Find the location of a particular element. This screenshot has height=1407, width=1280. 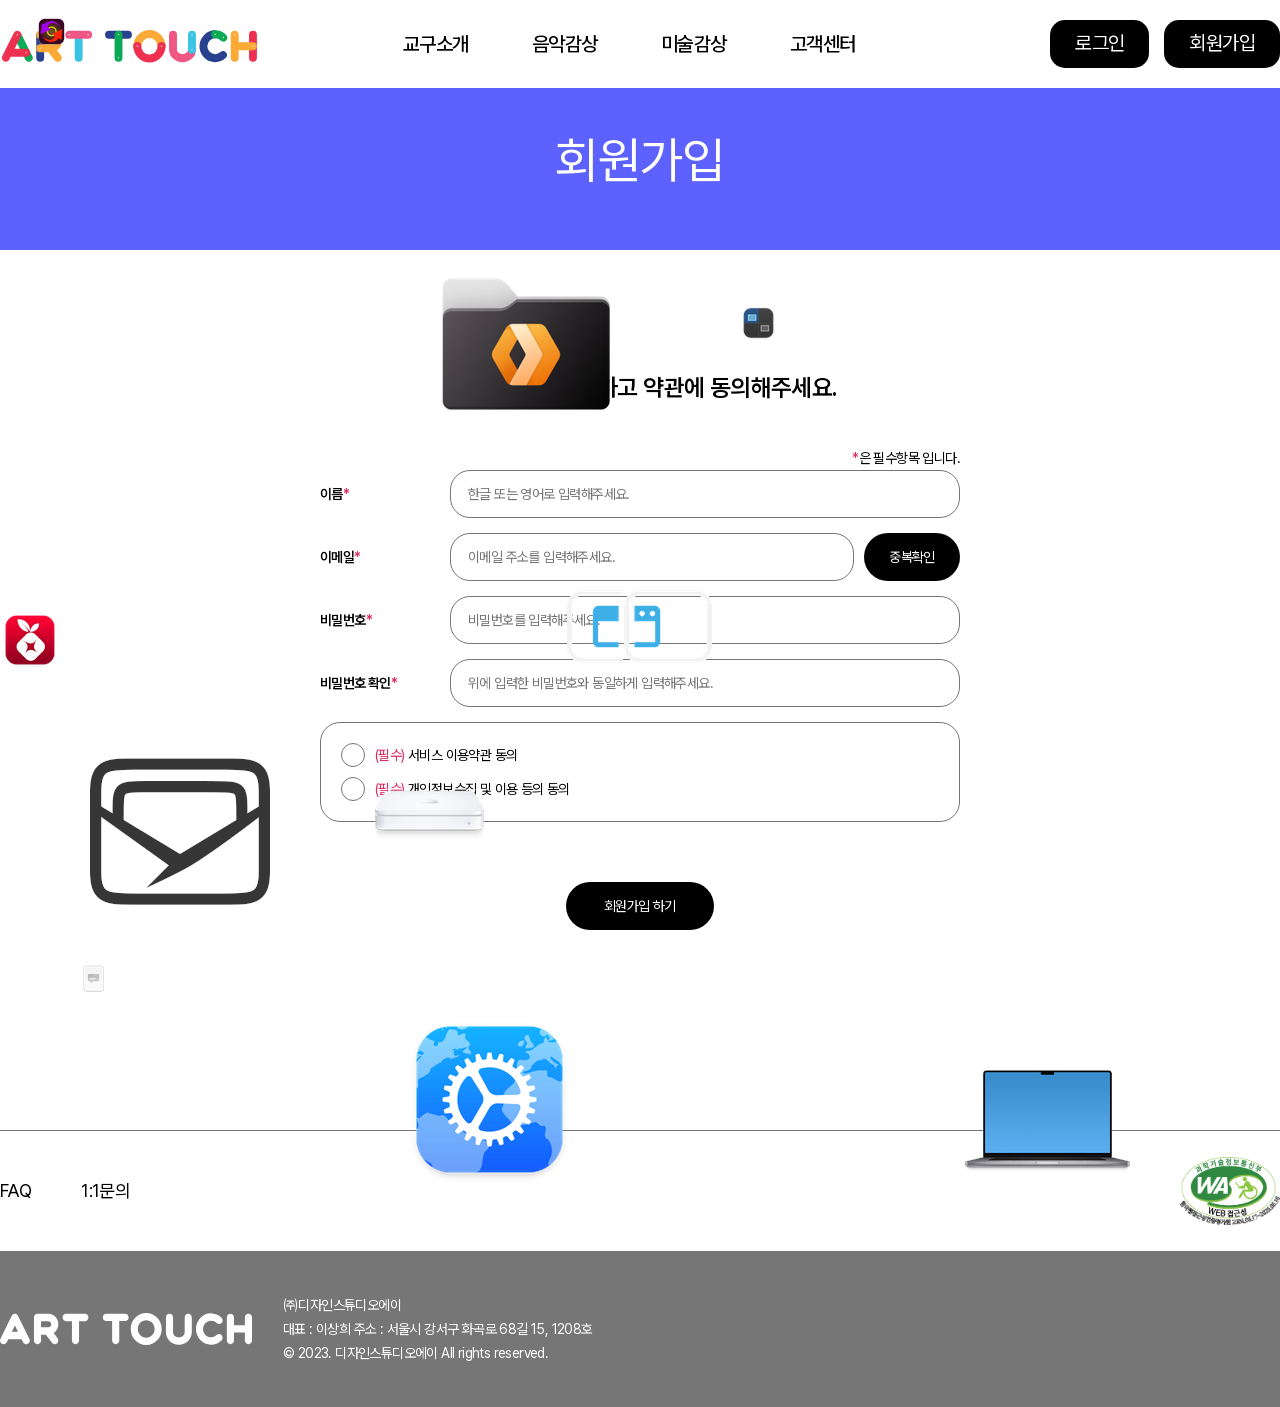

access time capsule backup settings is located at coordinates (429, 803).